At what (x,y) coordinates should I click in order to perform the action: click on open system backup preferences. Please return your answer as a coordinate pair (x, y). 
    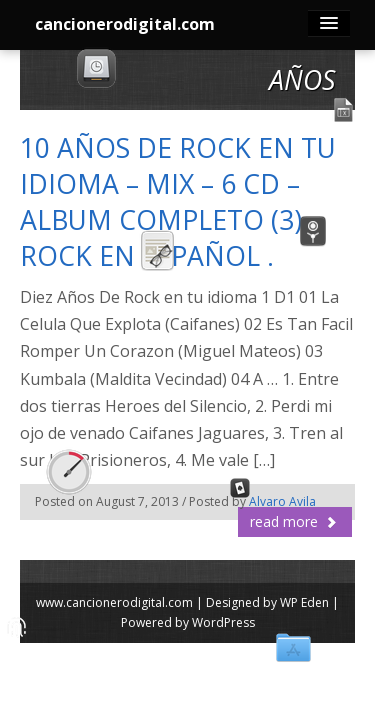
    Looking at the image, I should click on (96, 68).